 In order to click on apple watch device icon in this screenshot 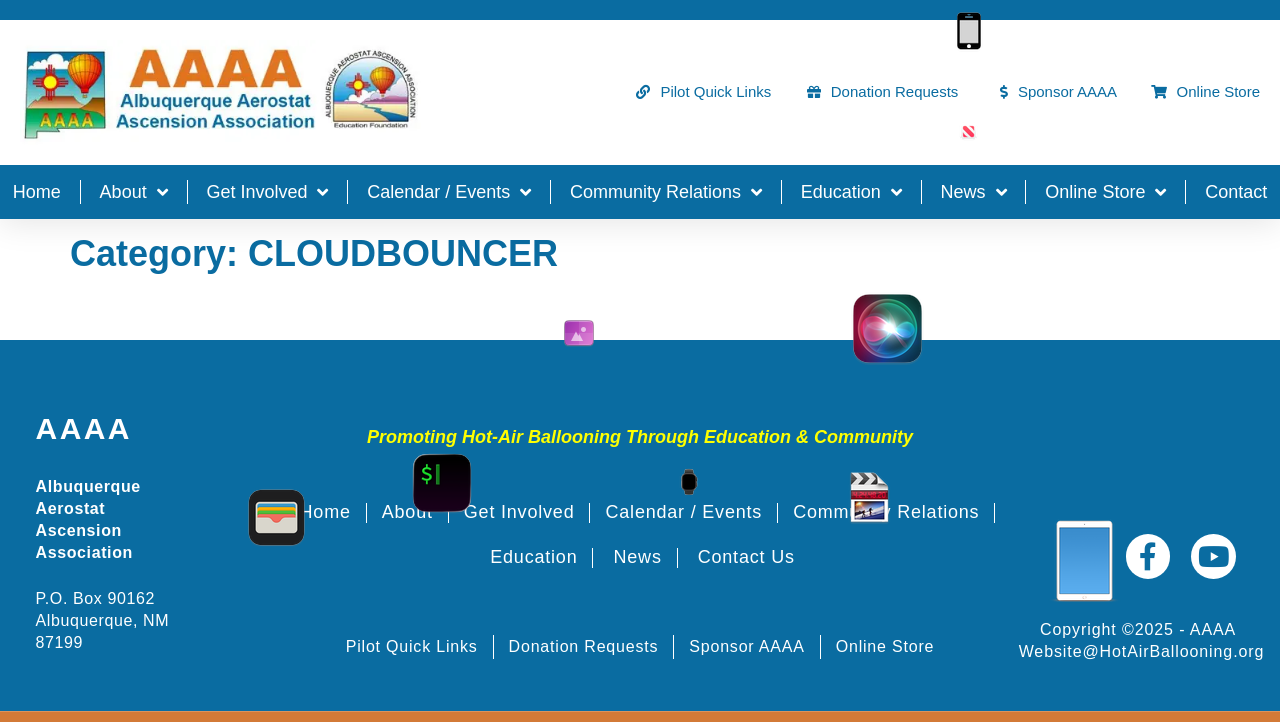, I will do `click(689, 482)`.